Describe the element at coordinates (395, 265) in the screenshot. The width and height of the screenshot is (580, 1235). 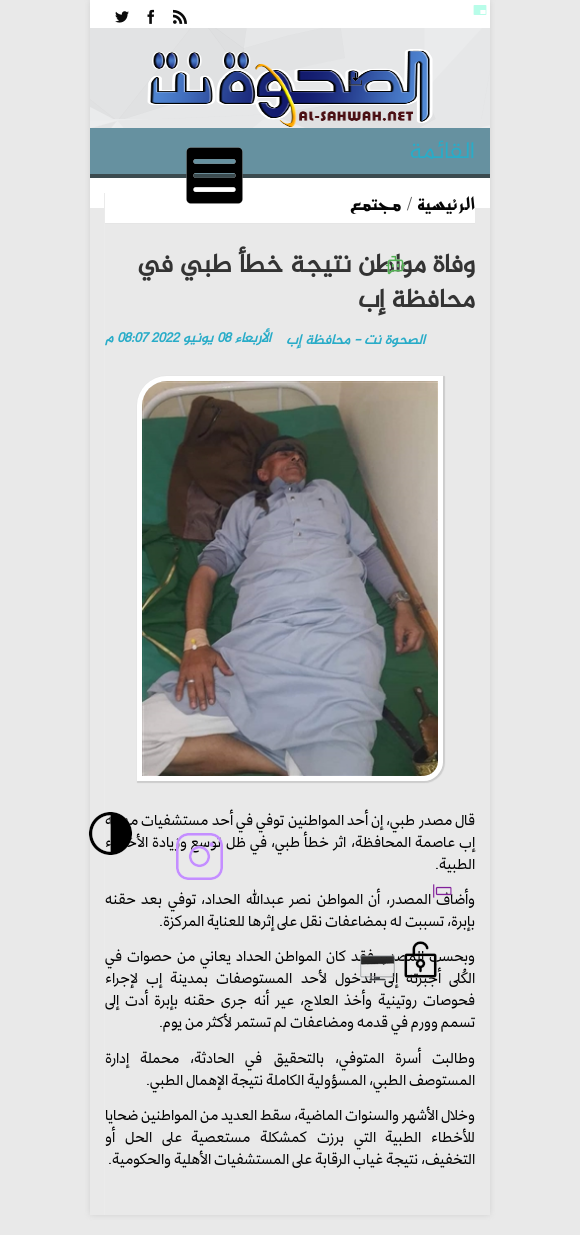
I see `open chat with AI assistant` at that location.